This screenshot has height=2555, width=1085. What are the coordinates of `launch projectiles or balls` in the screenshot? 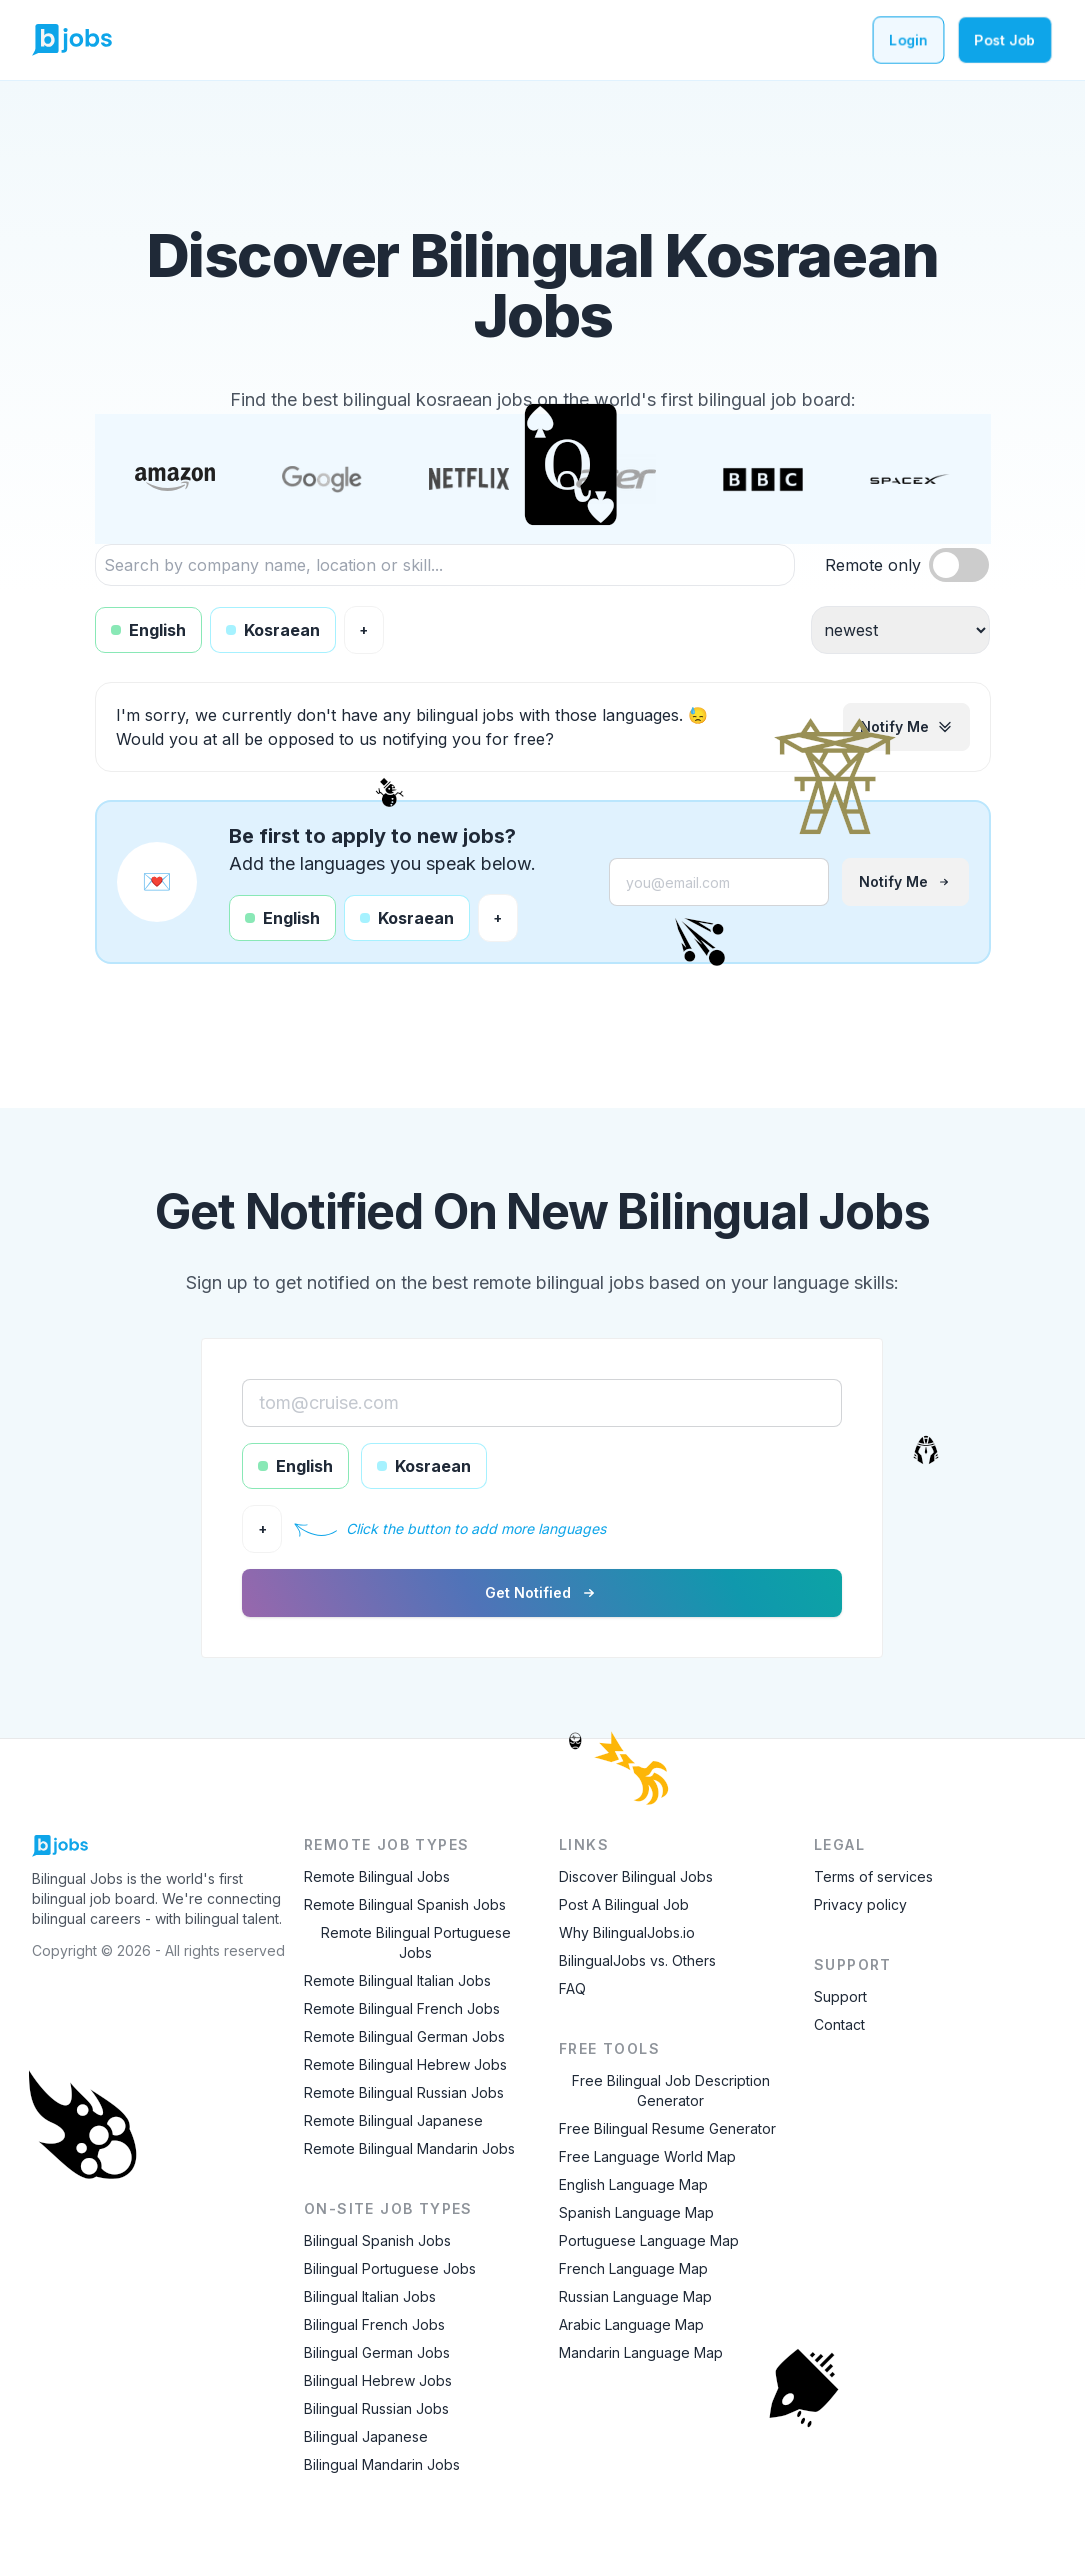 It's located at (700, 940).